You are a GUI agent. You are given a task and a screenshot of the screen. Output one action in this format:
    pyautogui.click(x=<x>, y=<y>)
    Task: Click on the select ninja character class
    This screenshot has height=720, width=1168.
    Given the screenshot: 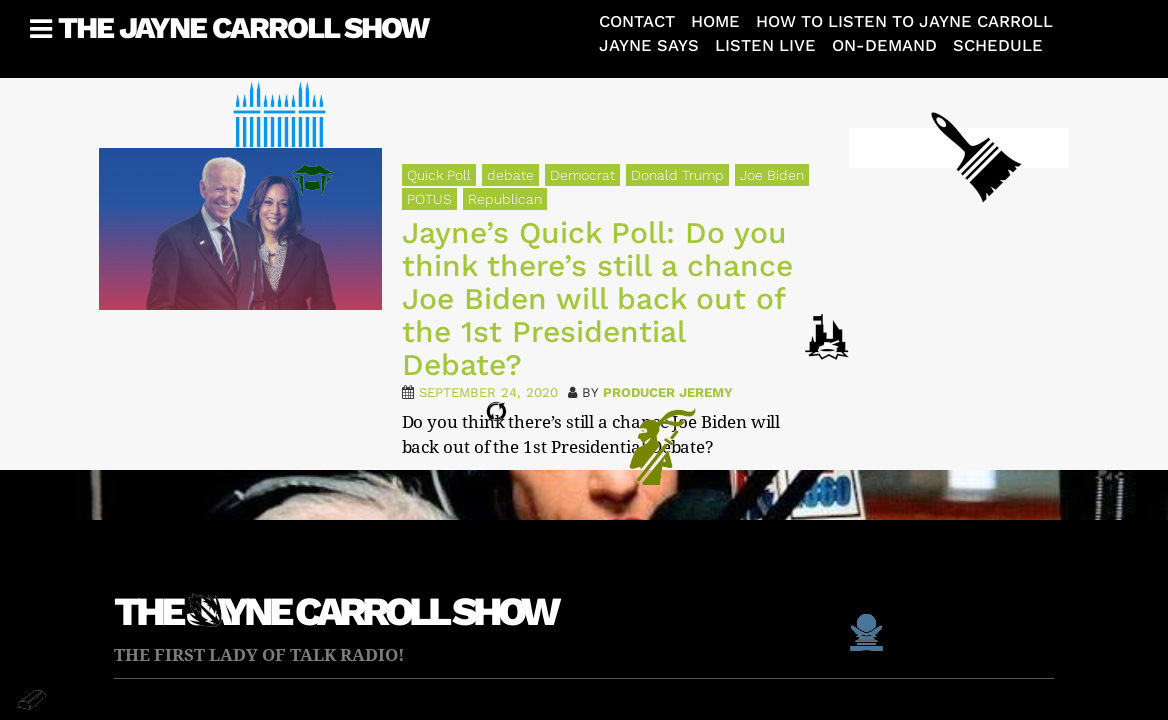 What is the action you would take?
    pyautogui.click(x=662, y=446)
    